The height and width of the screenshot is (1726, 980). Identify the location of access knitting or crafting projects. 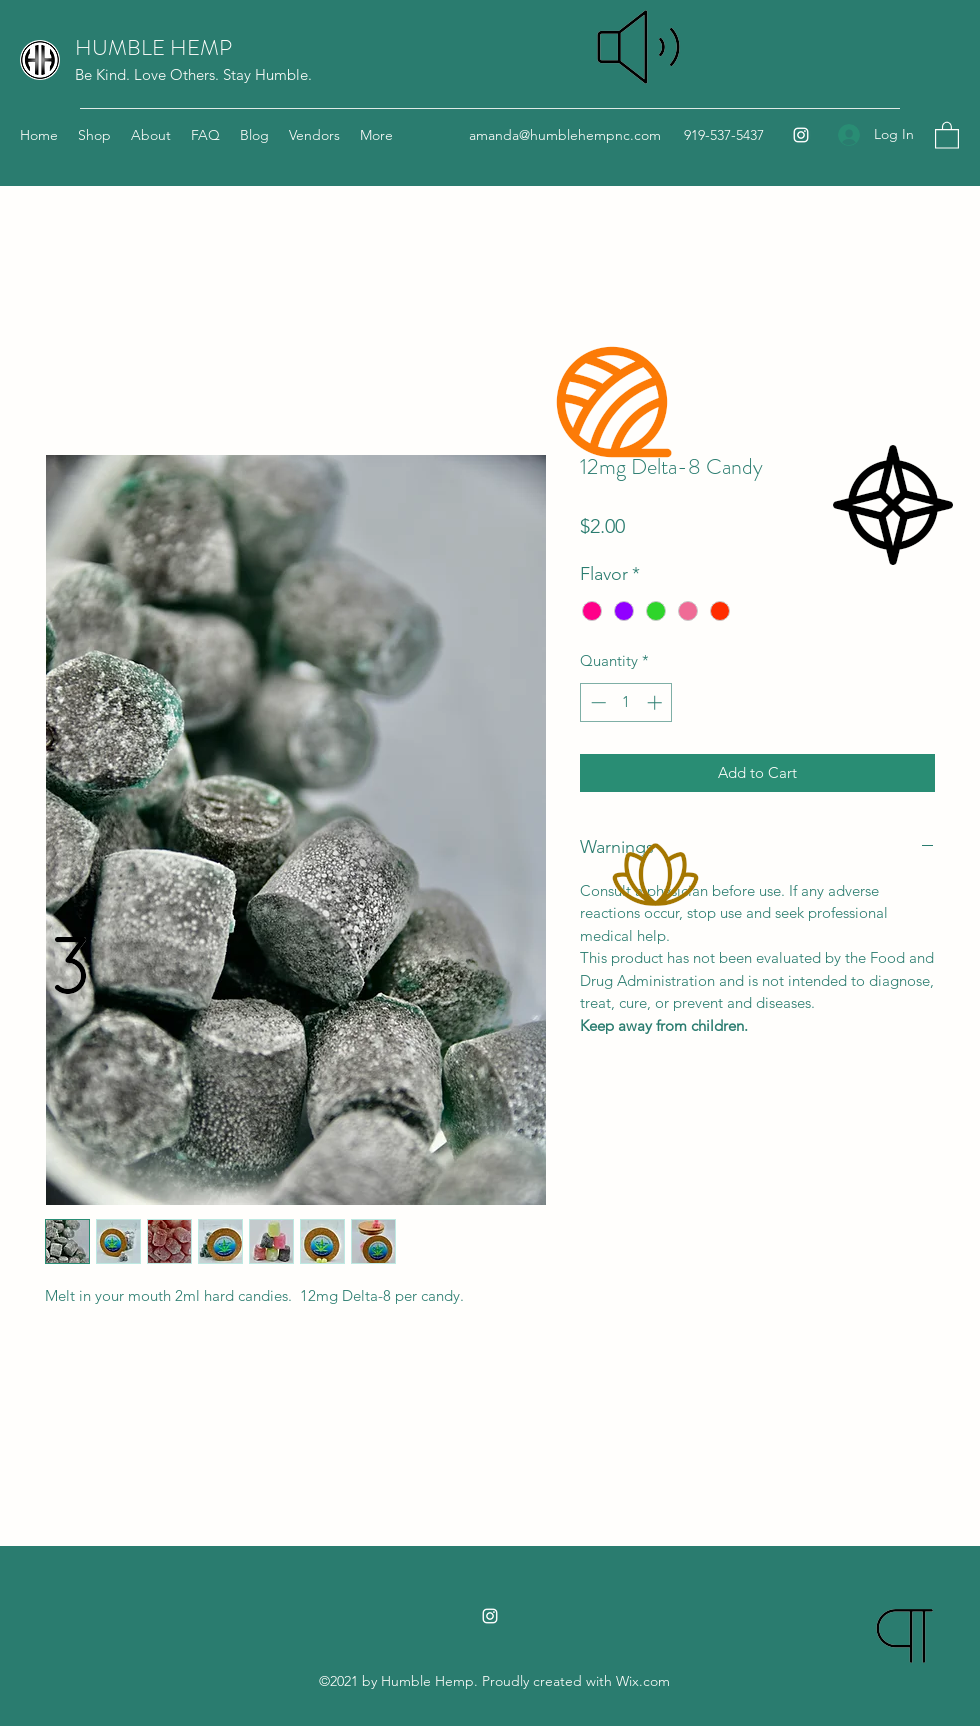
(612, 402).